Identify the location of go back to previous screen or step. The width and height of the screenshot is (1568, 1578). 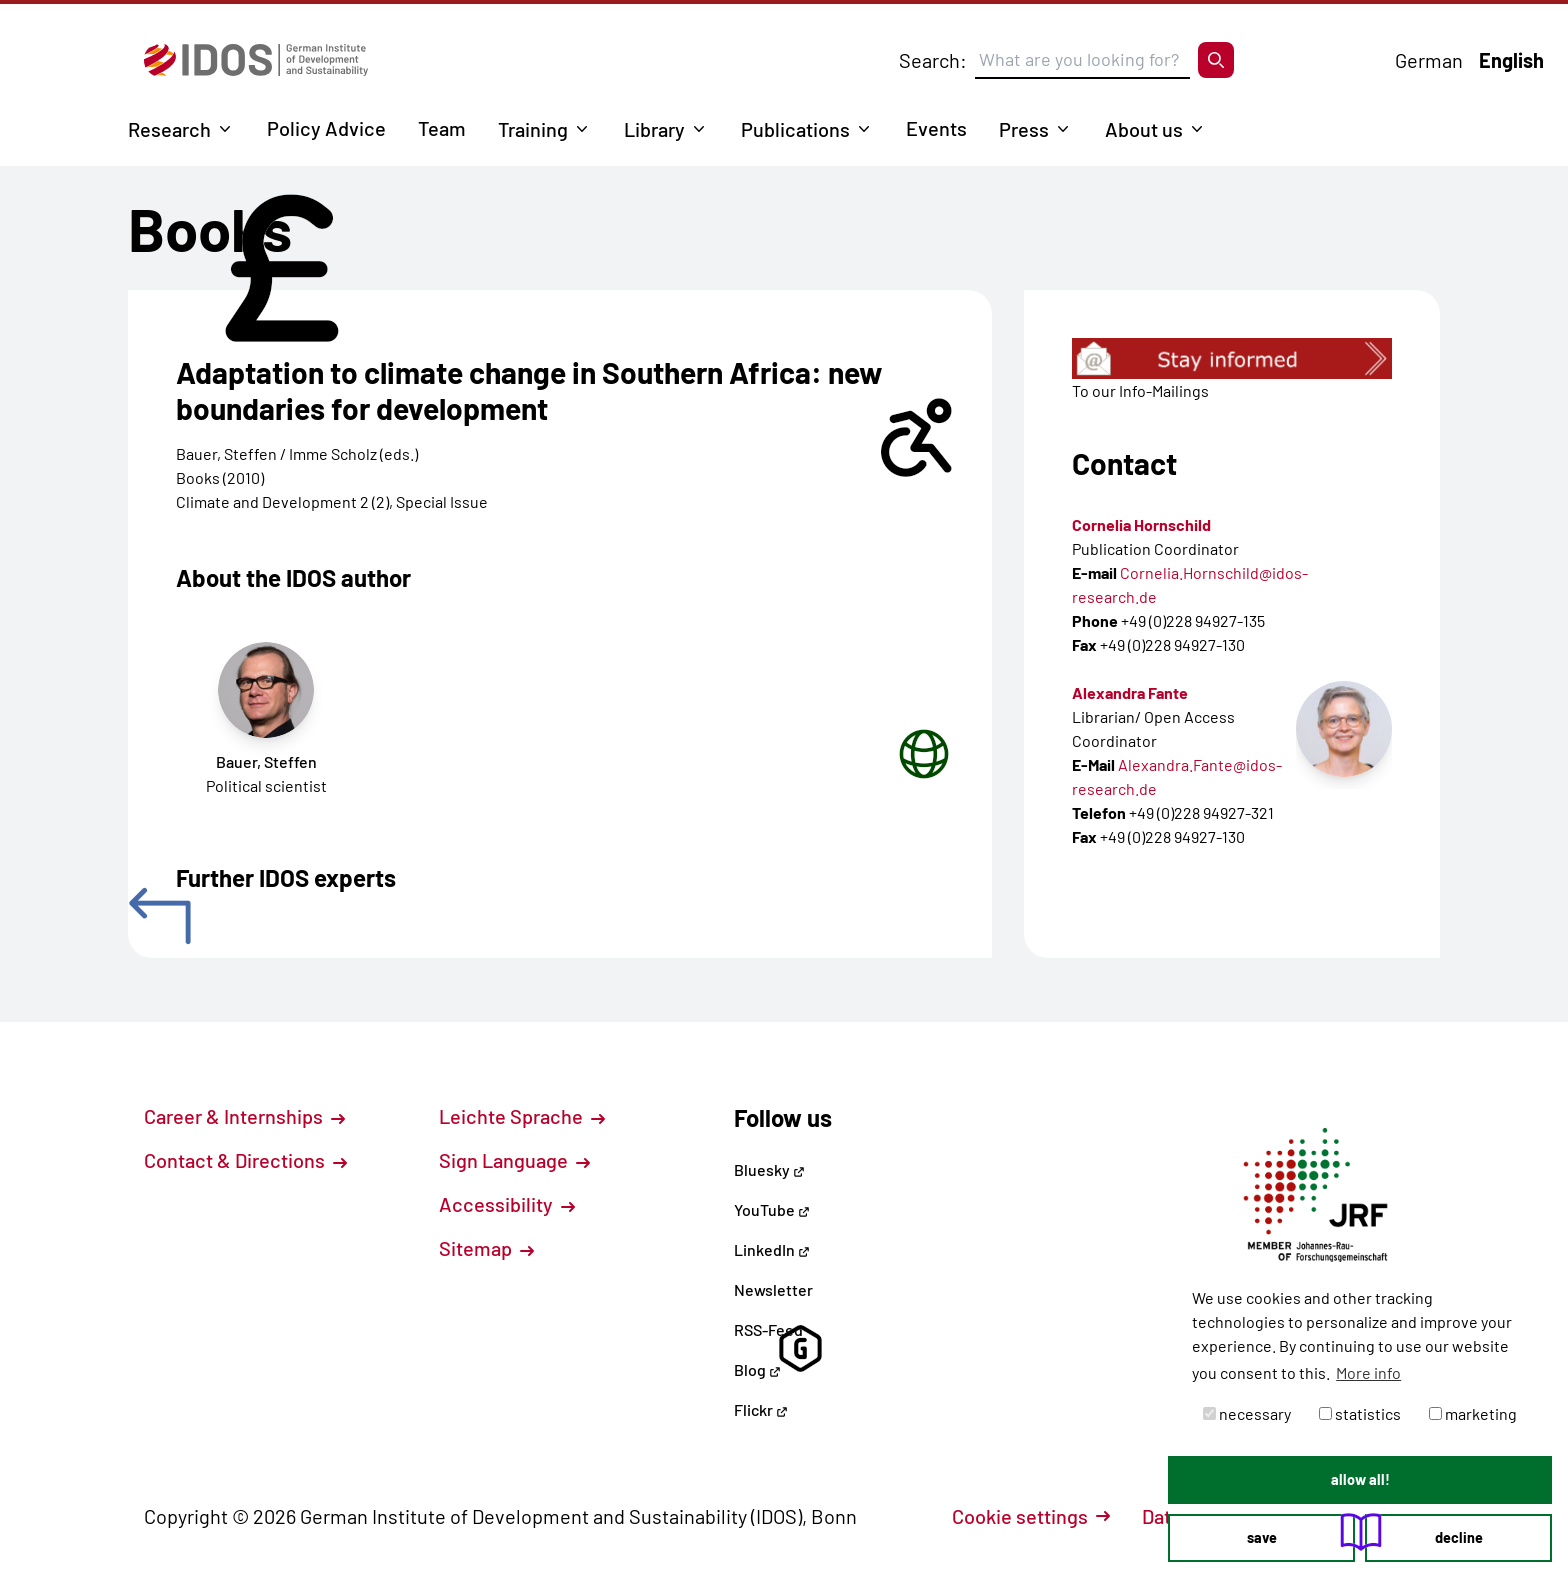
(160, 916).